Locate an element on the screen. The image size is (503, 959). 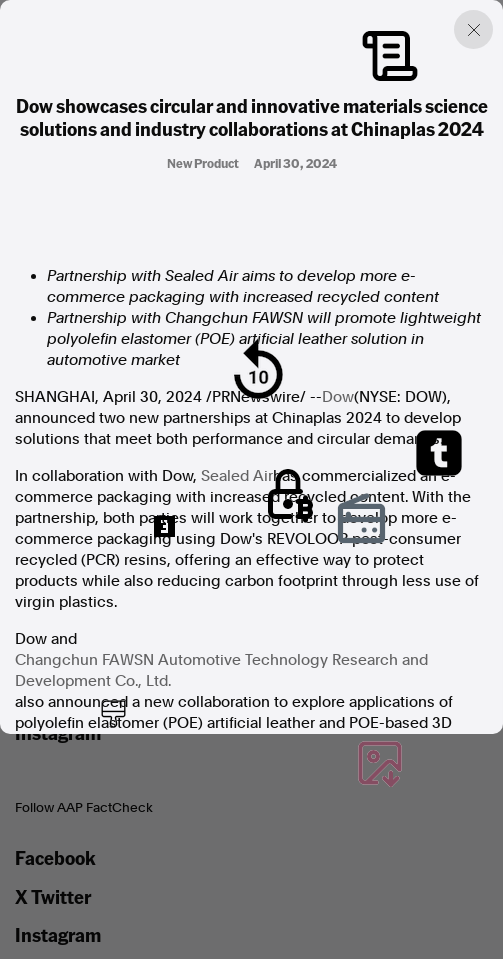
secure bitcoin wallet or storage is located at coordinates (288, 494).